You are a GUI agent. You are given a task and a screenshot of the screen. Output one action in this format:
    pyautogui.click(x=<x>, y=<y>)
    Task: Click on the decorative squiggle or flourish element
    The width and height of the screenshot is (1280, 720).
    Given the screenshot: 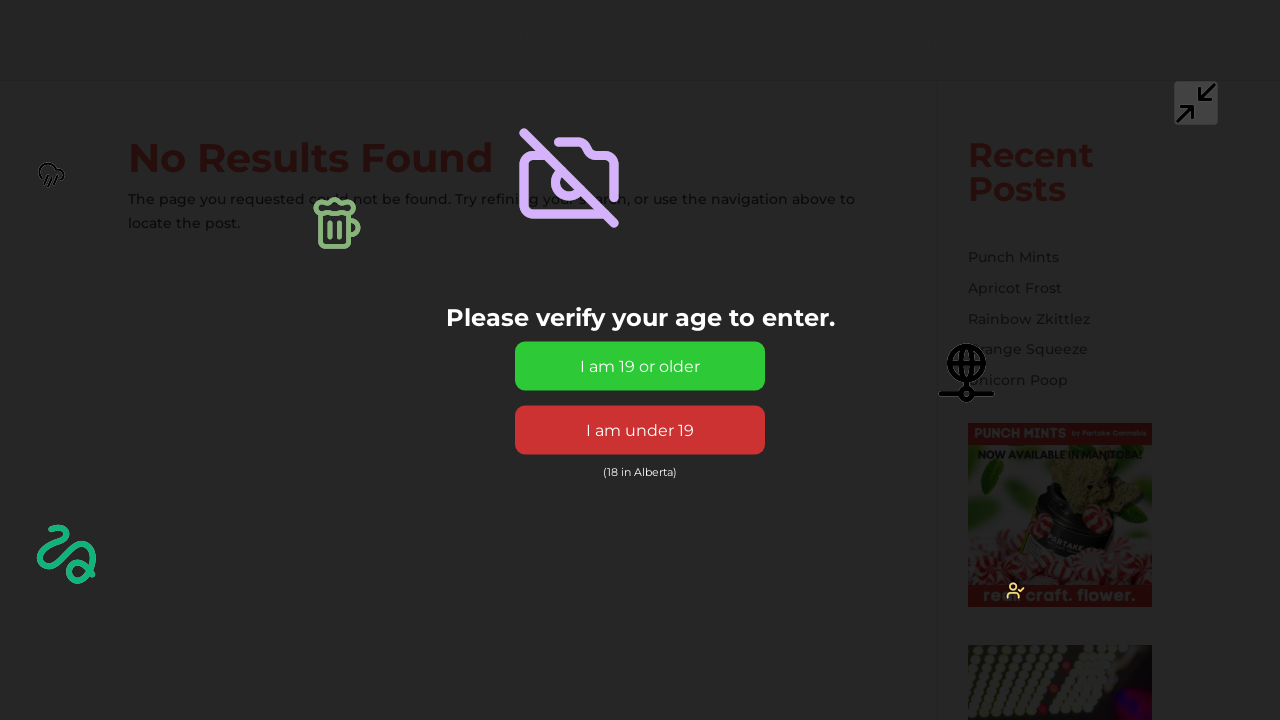 What is the action you would take?
    pyautogui.click(x=66, y=554)
    